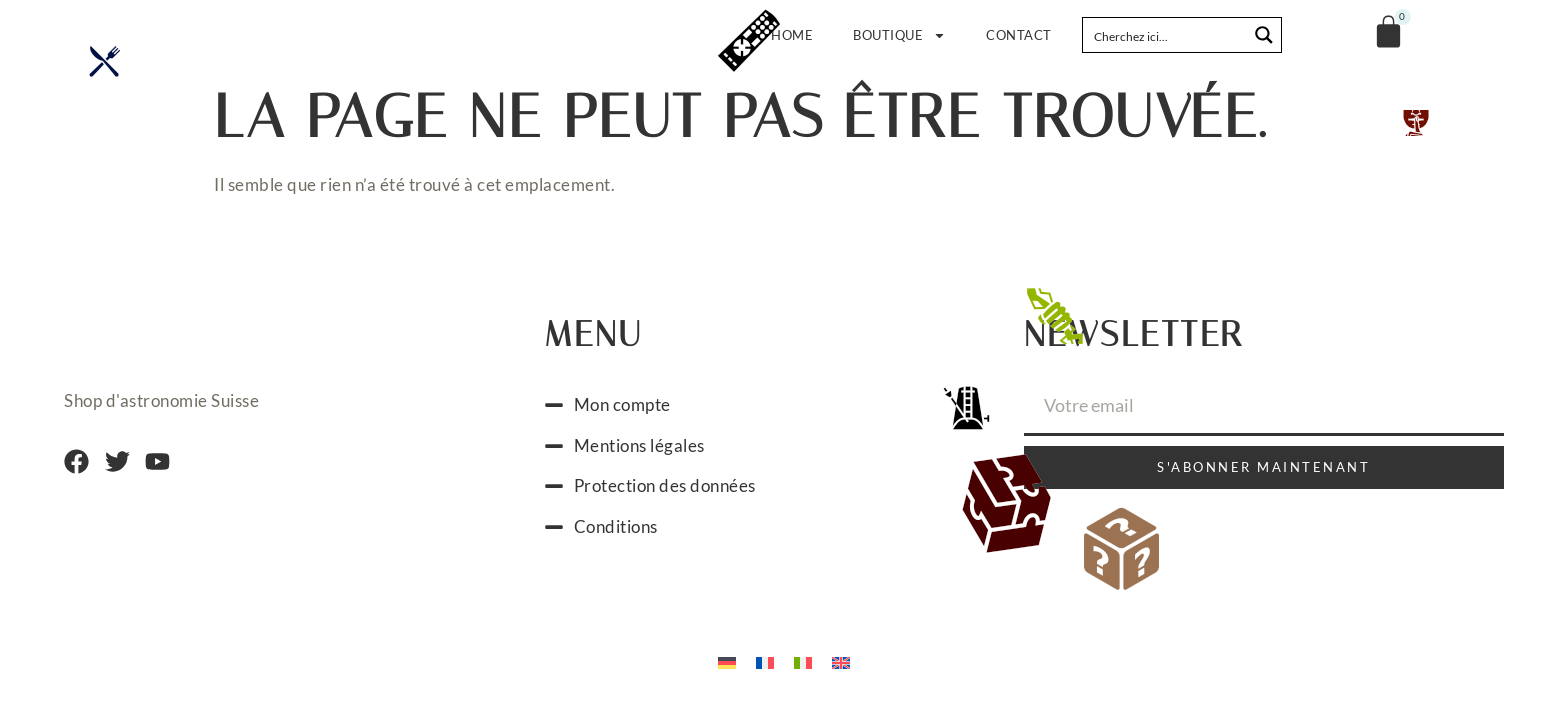 The width and height of the screenshot is (1568, 720). I want to click on randomize or shuffle selection, so click(1121, 549).